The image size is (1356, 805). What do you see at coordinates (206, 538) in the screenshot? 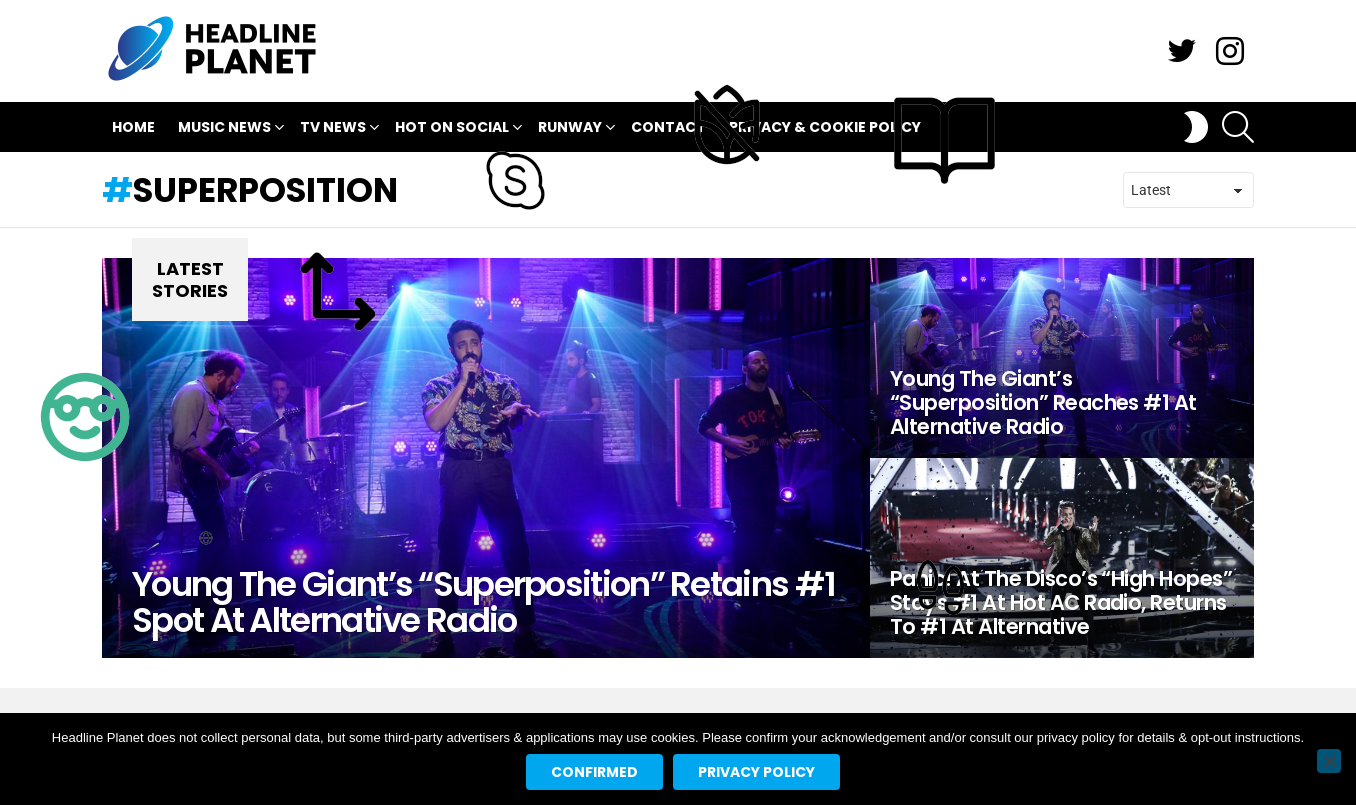
I see `switch to global or worldwide view` at bounding box center [206, 538].